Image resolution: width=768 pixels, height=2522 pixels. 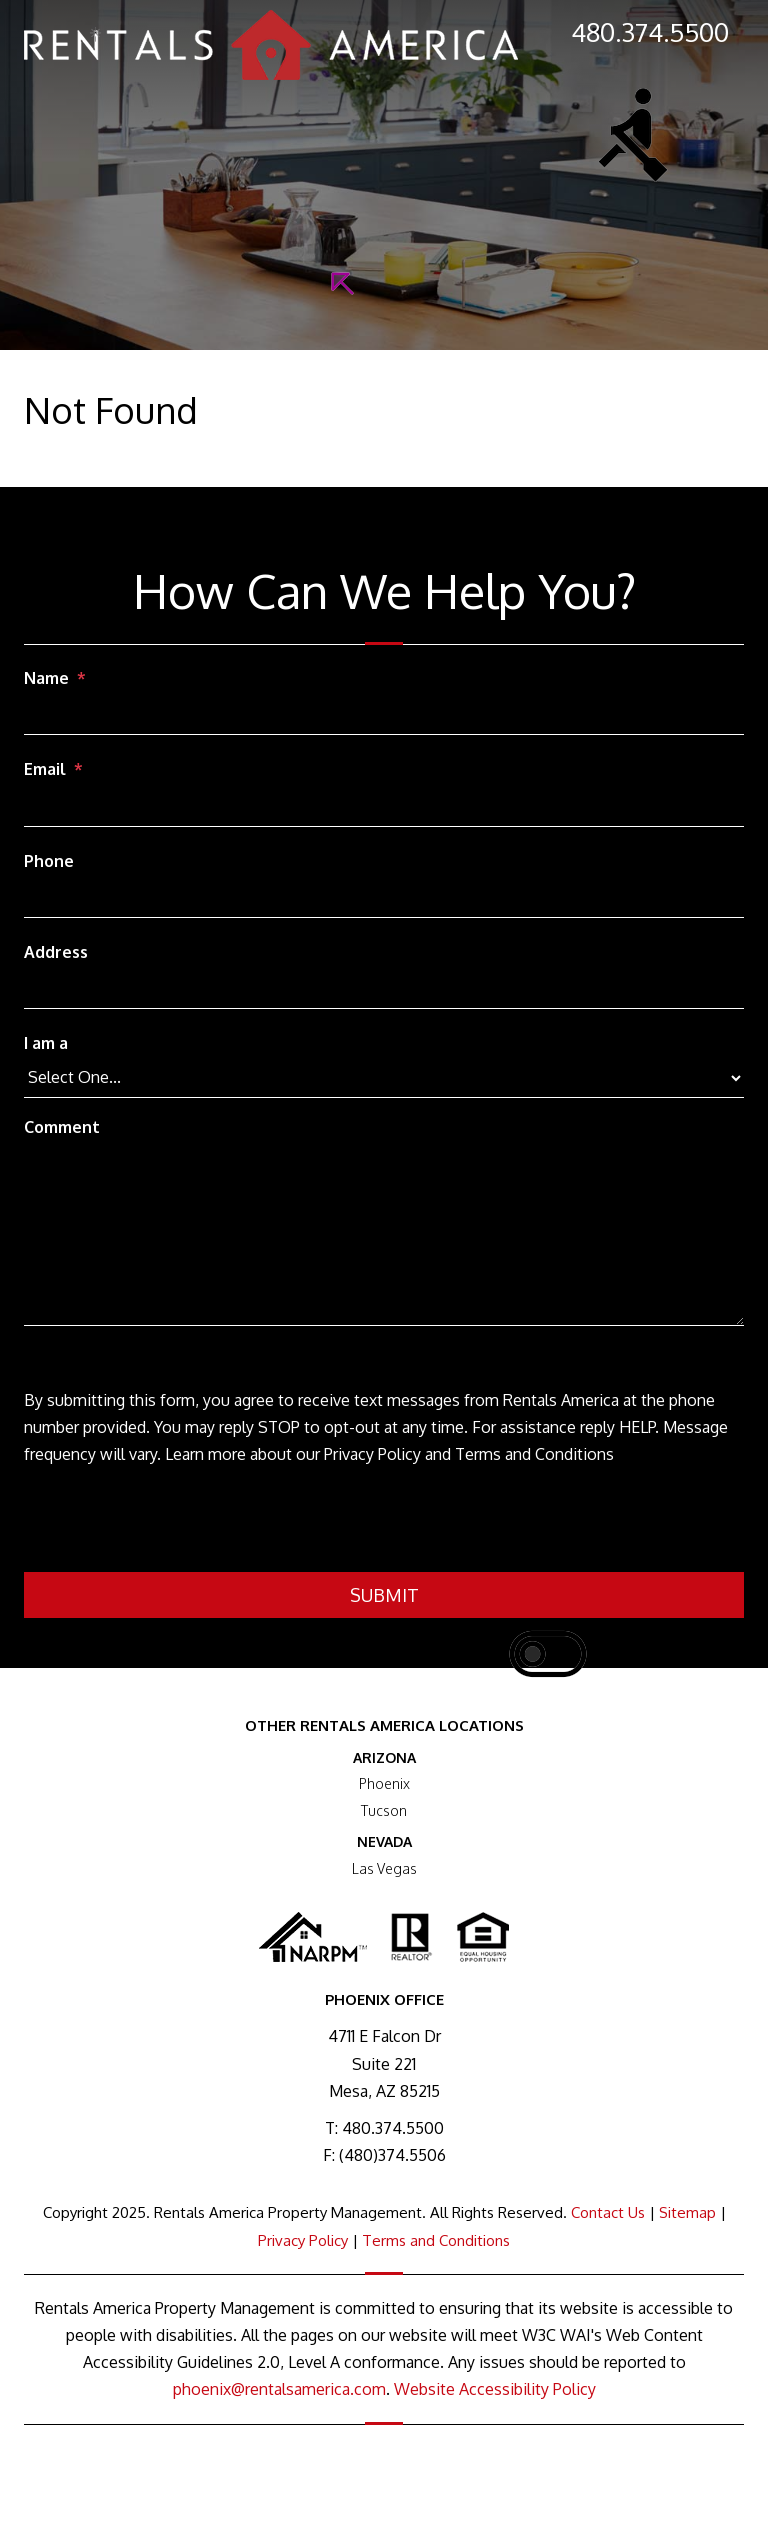 What do you see at coordinates (631, 133) in the screenshot?
I see `access rowing or kayaking activities` at bounding box center [631, 133].